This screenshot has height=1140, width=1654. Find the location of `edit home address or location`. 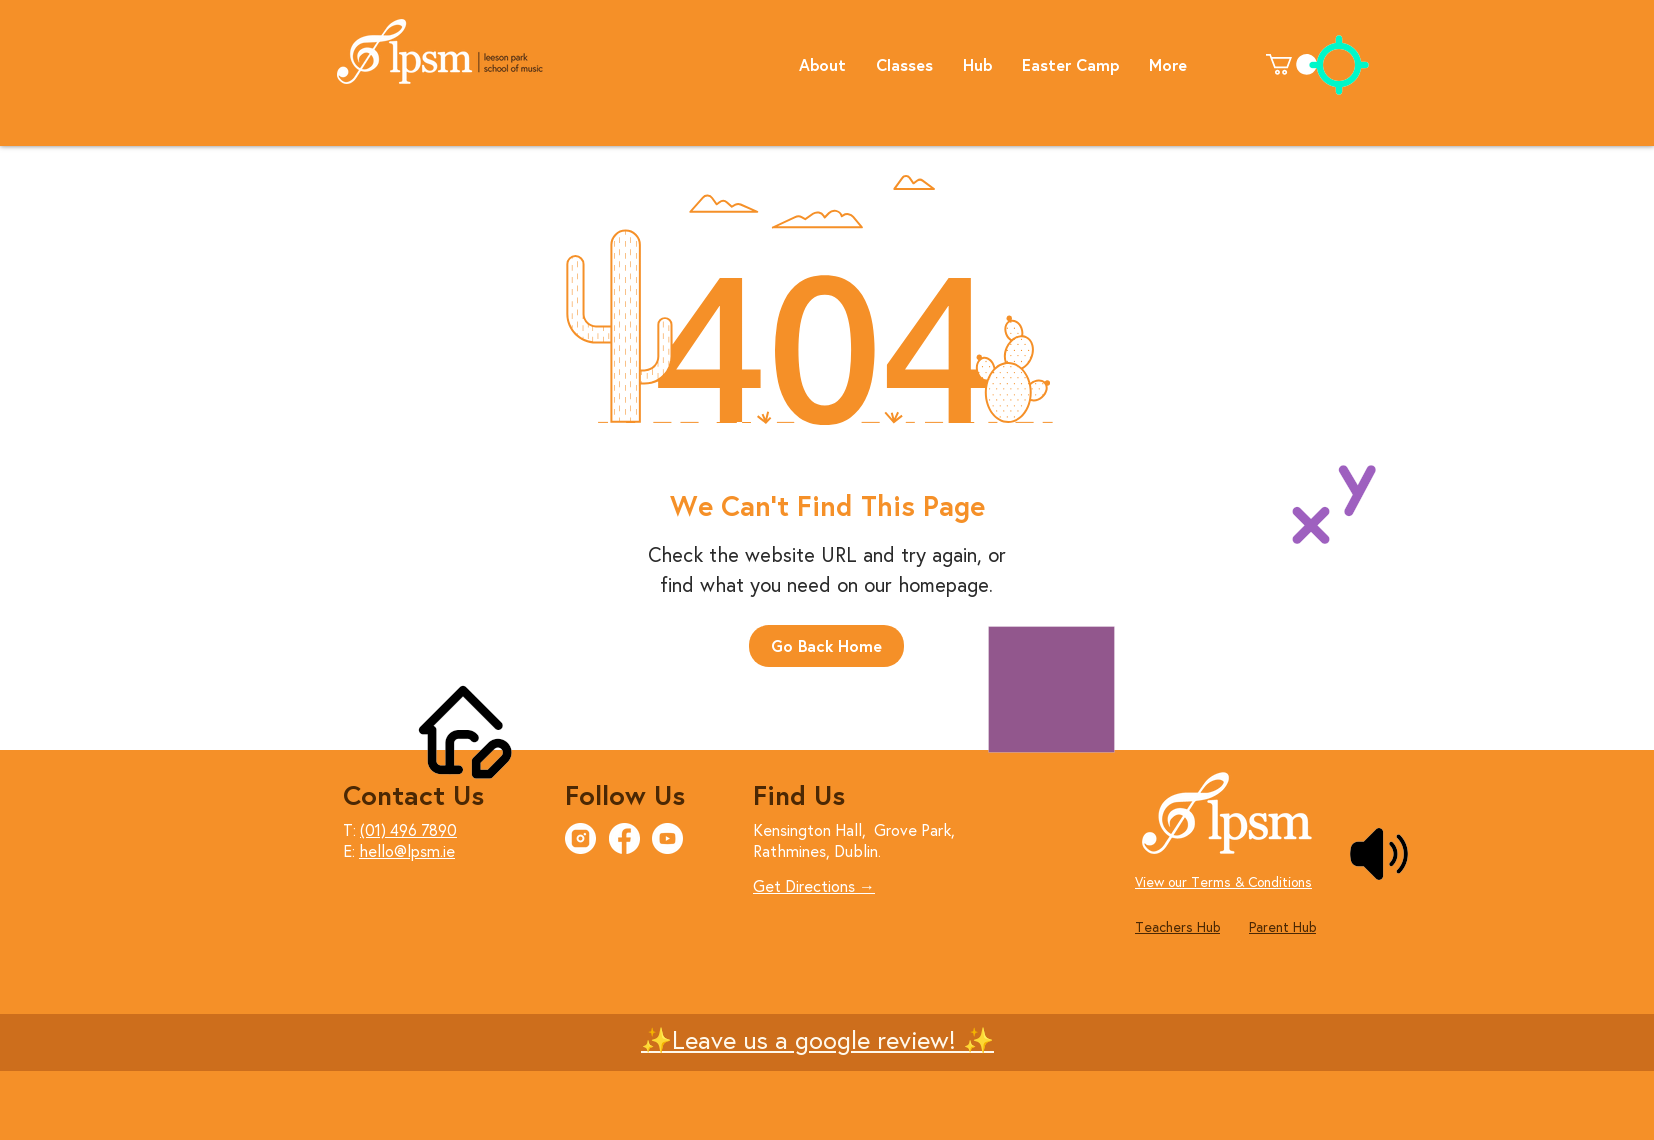

edit home address or location is located at coordinates (463, 730).